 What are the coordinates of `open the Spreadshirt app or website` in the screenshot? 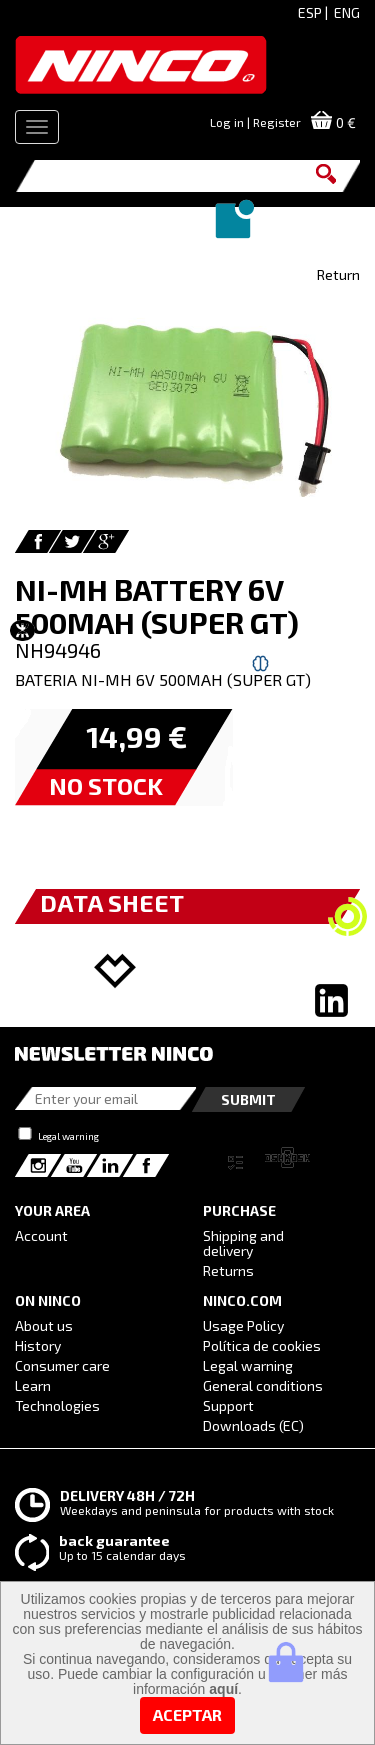 It's located at (115, 971).